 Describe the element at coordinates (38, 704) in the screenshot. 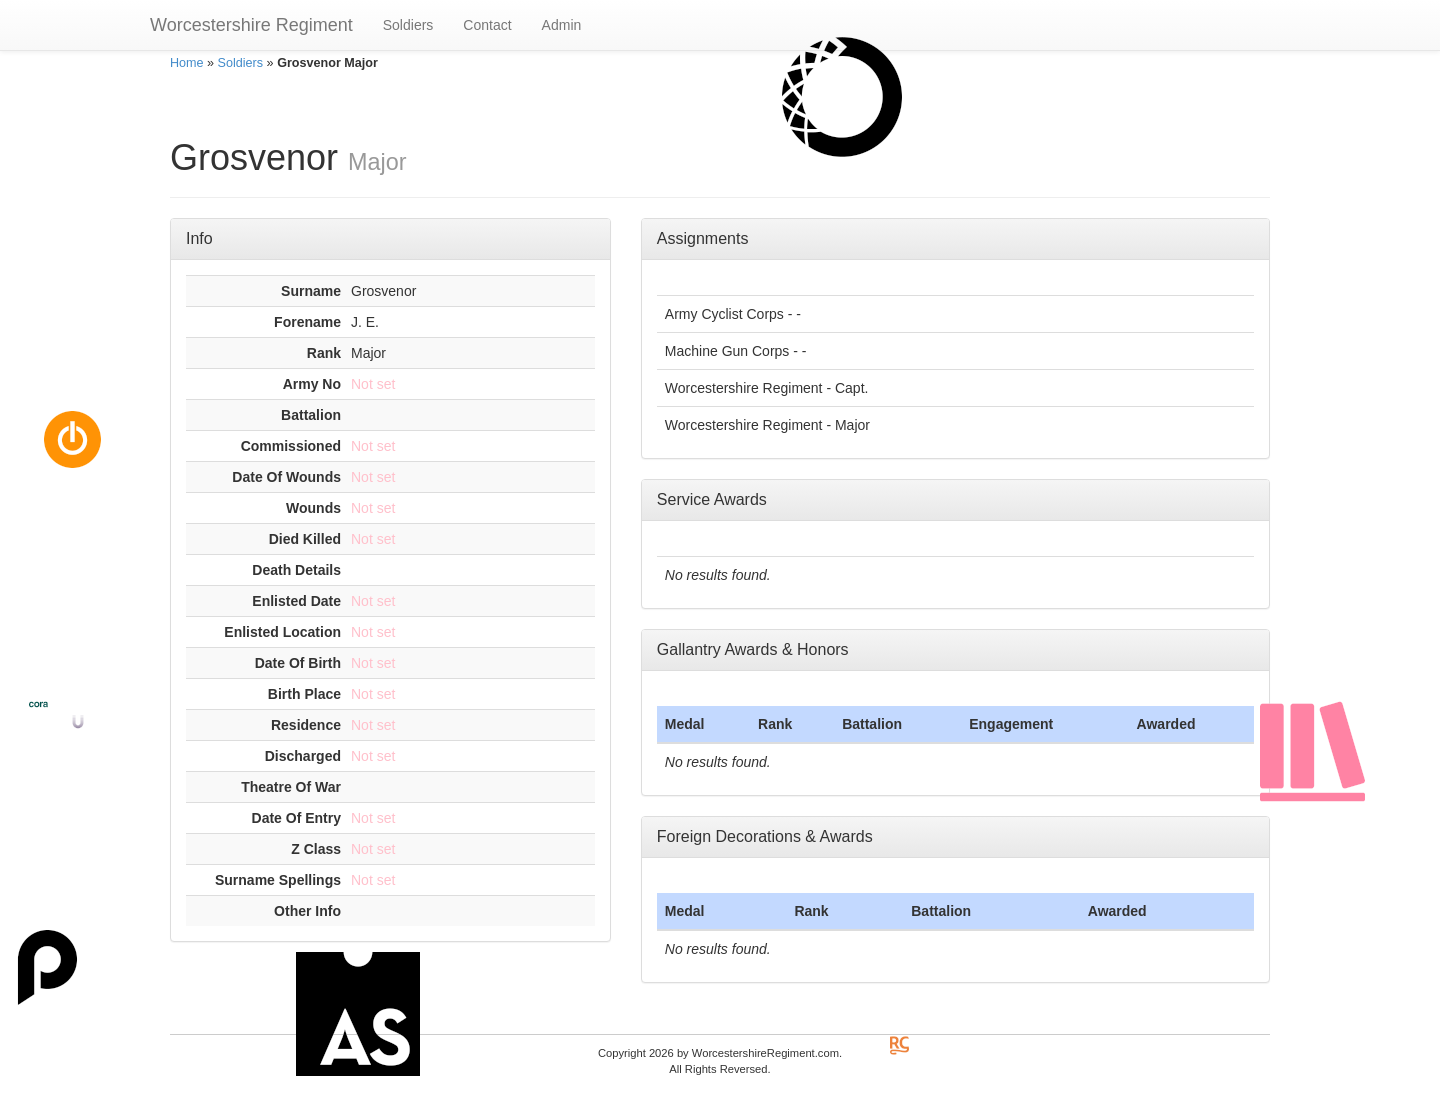

I see `Cora brand logo` at that location.